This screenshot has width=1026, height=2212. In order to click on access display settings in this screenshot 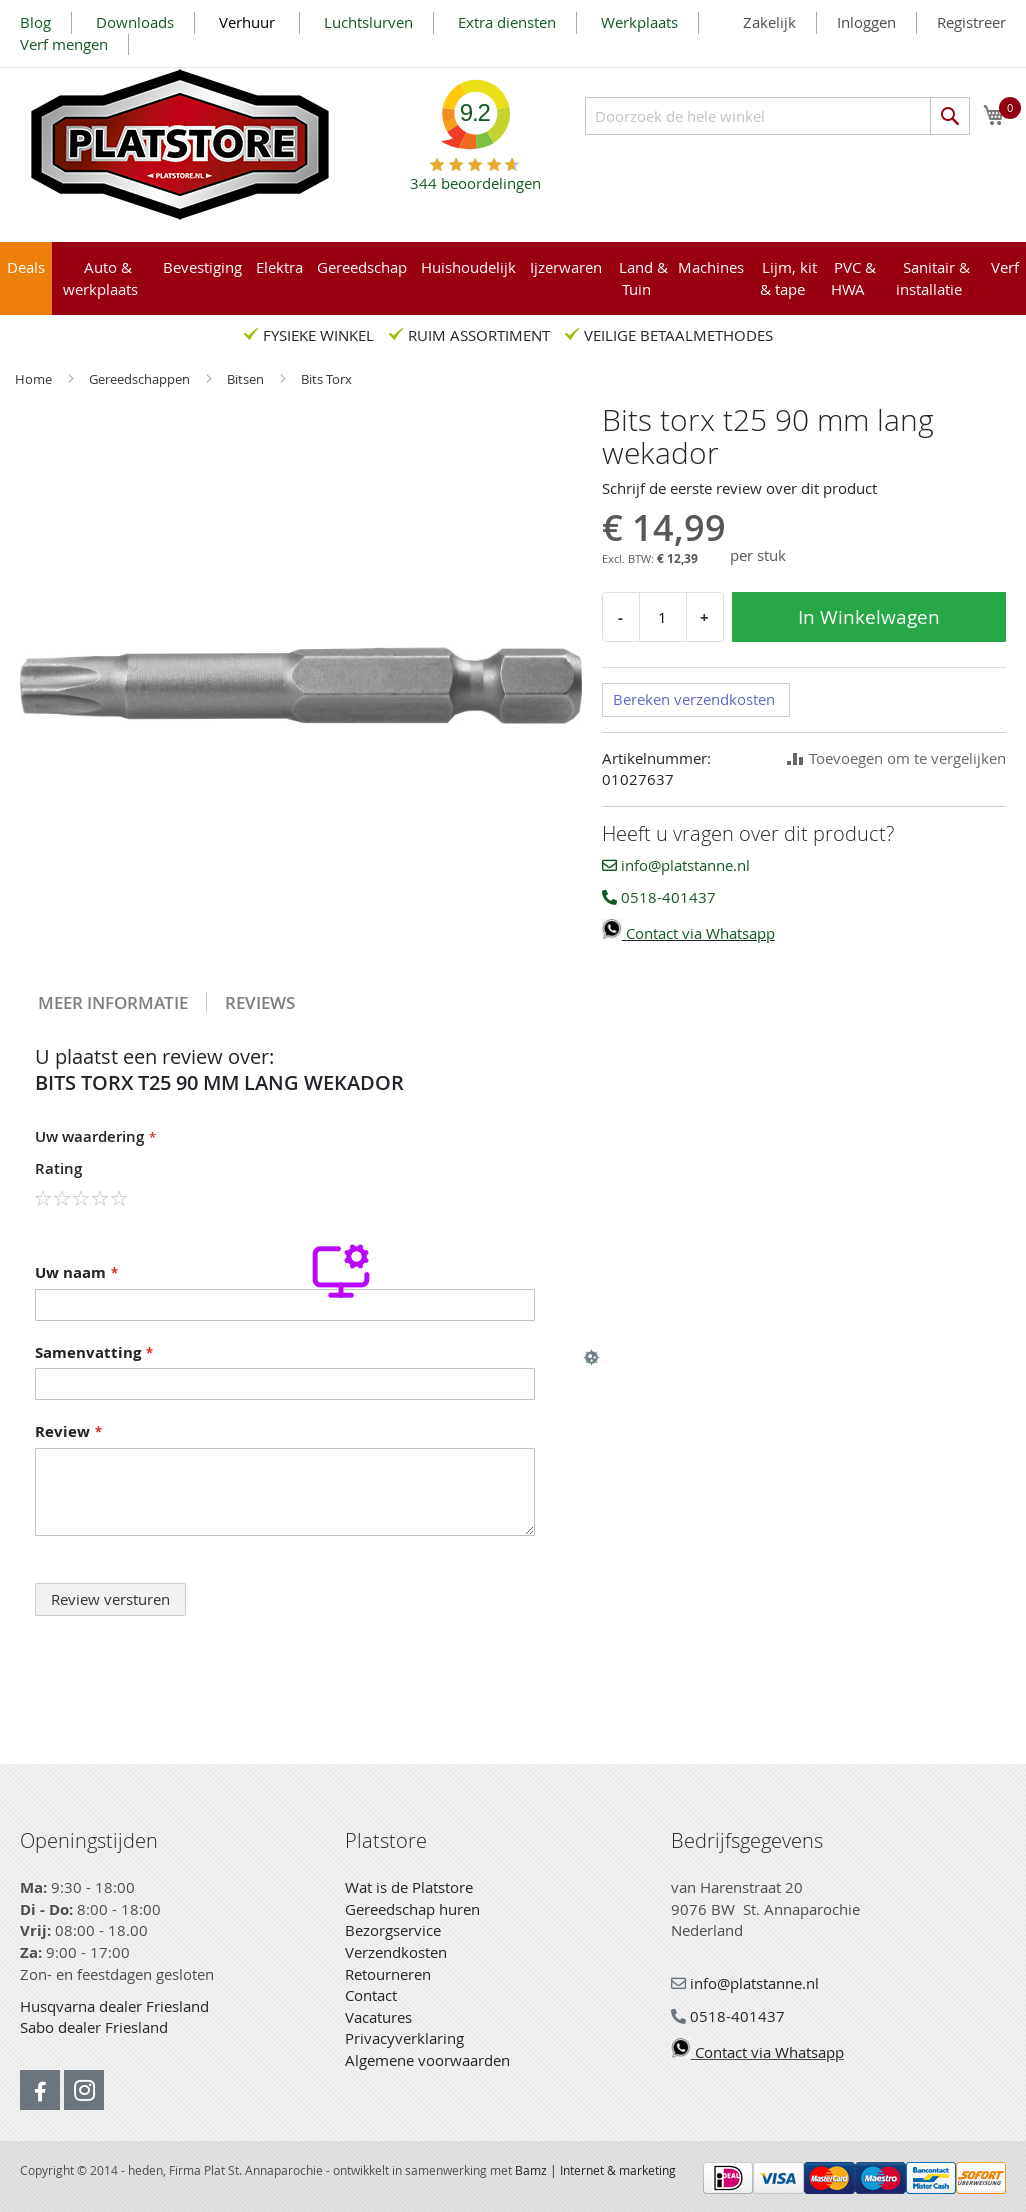, I will do `click(341, 1272)`.